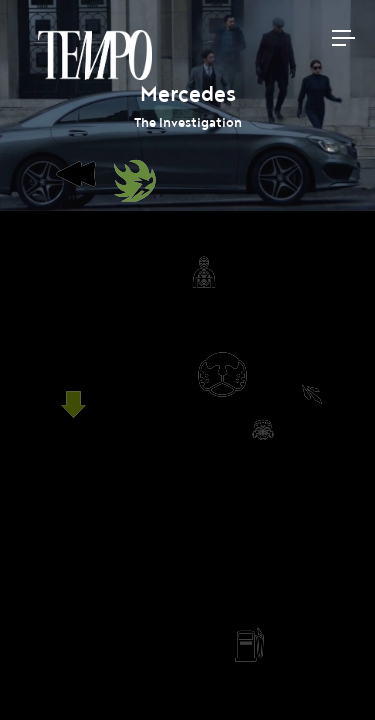  I want to click on collect or earn gems in a game, so click(312, 394).